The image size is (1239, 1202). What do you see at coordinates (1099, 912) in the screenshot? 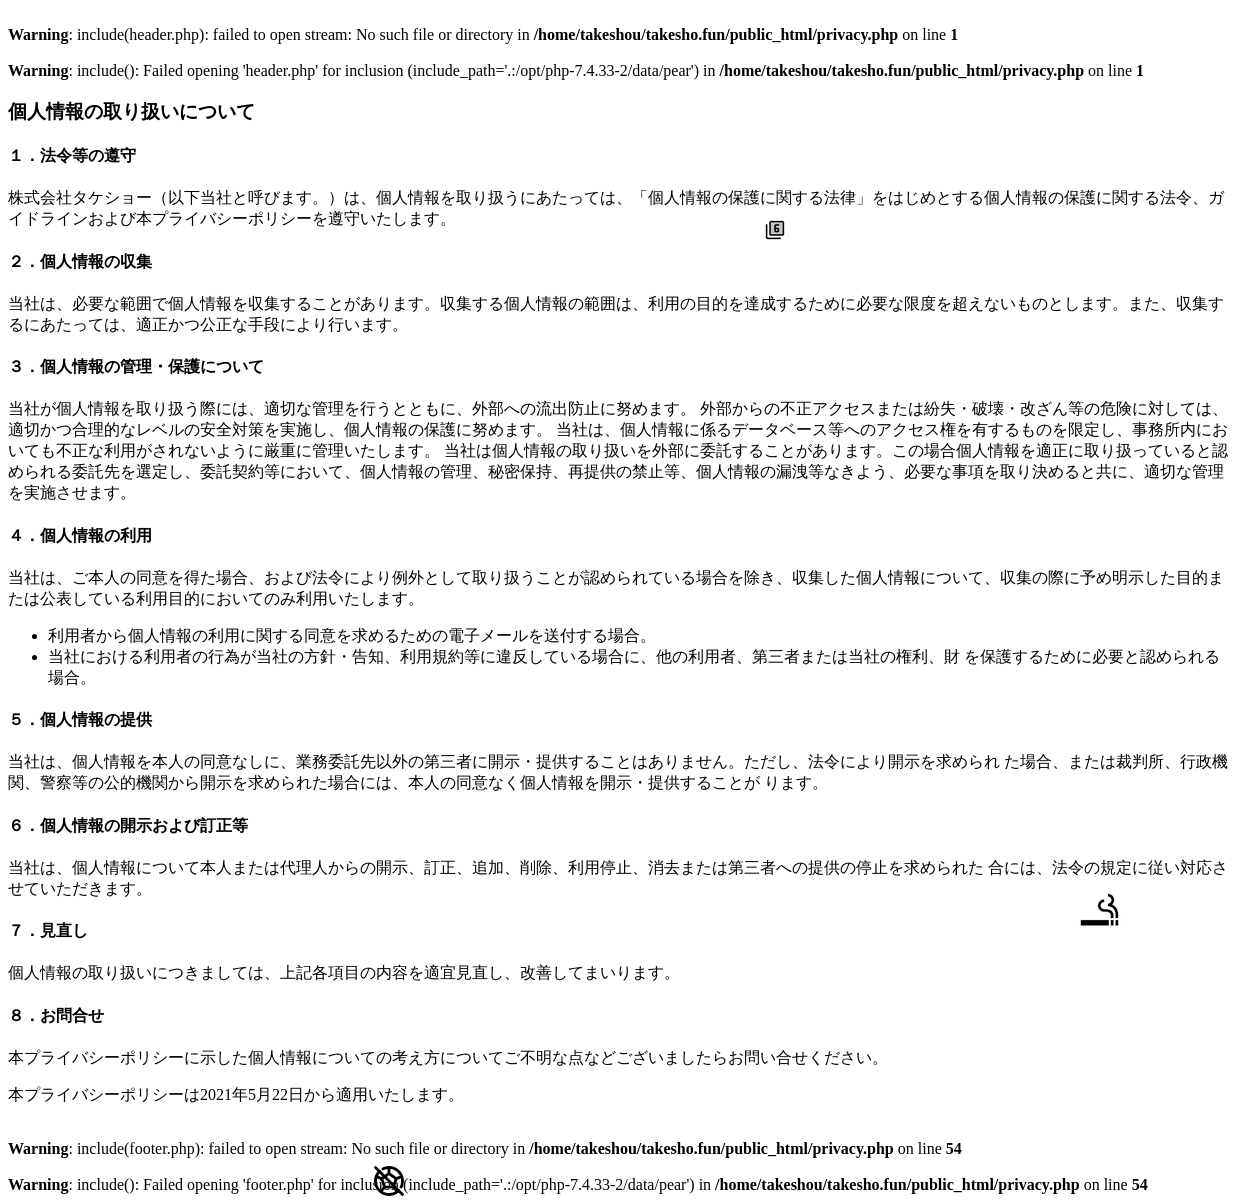
I see `indicates a smoking-permitted area` at bounding box center [1099, 912].